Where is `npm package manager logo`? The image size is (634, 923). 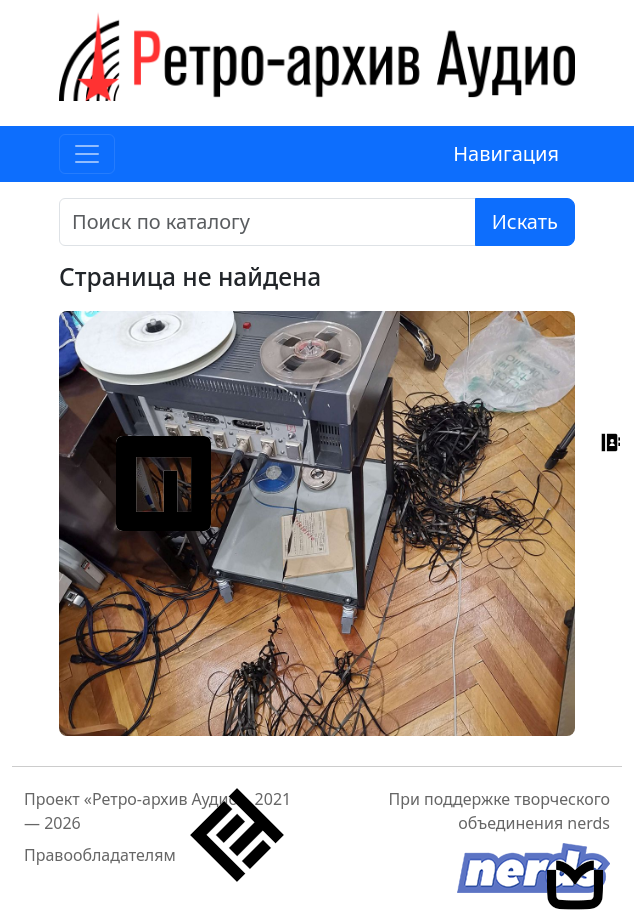 npm package manager logo is located at coordinates (163, 483).